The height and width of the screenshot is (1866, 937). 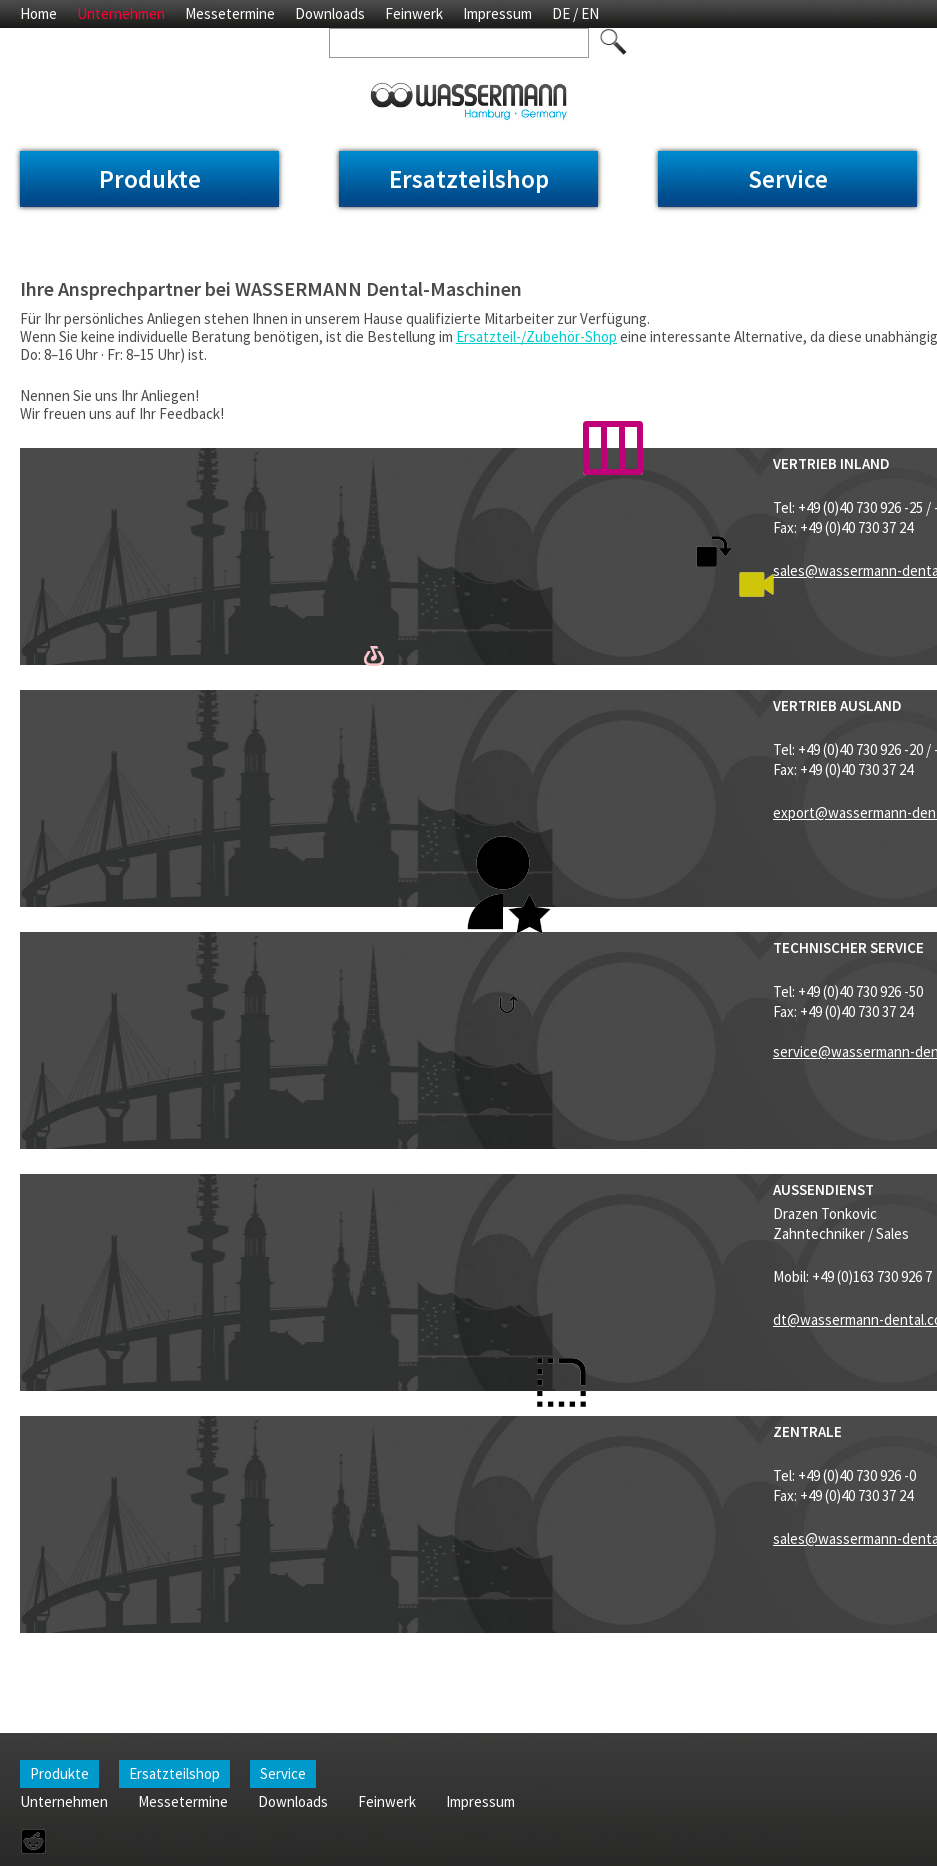 What do you see at coordinates (613, 448) in the screenshot?
I see `switch to kanban board view` at bounding box center [613, 448].